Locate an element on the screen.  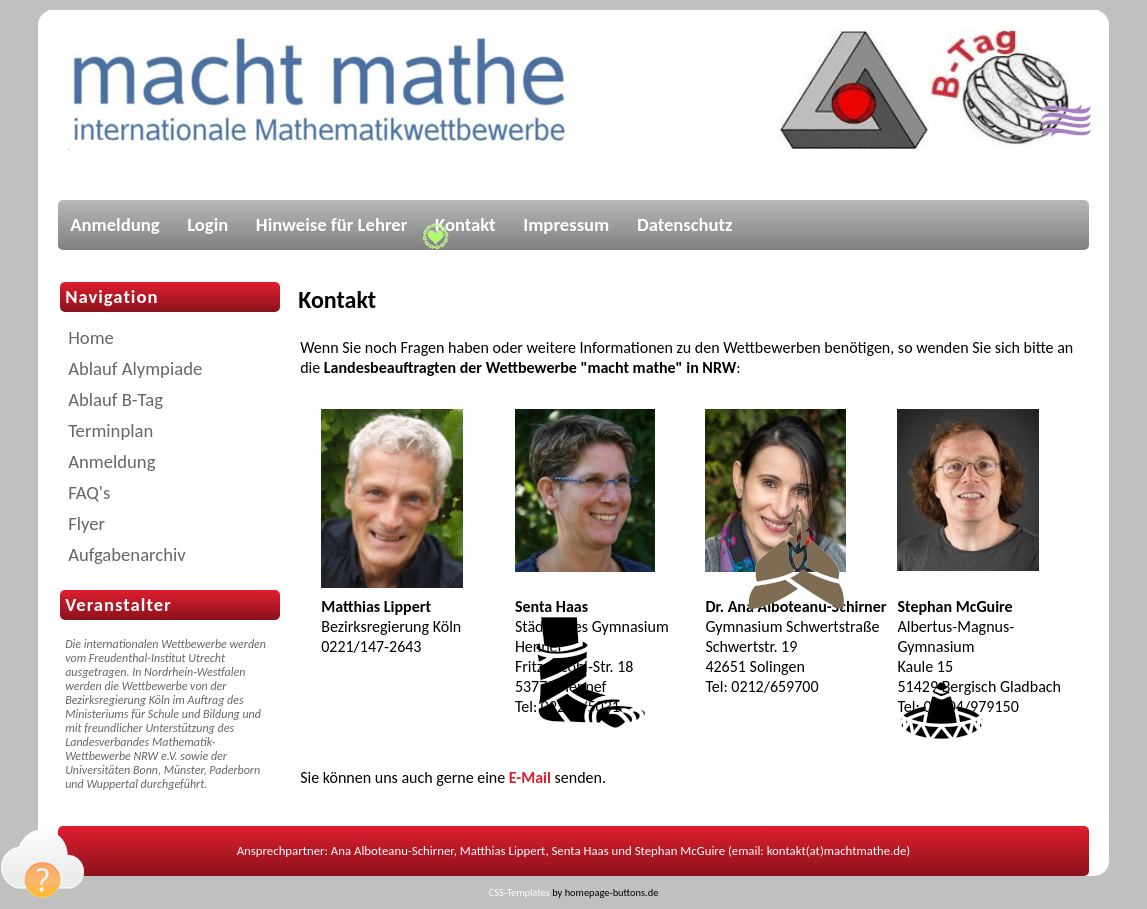
indicates foot injury or bandaged condition is located at coordinates (590, 672).